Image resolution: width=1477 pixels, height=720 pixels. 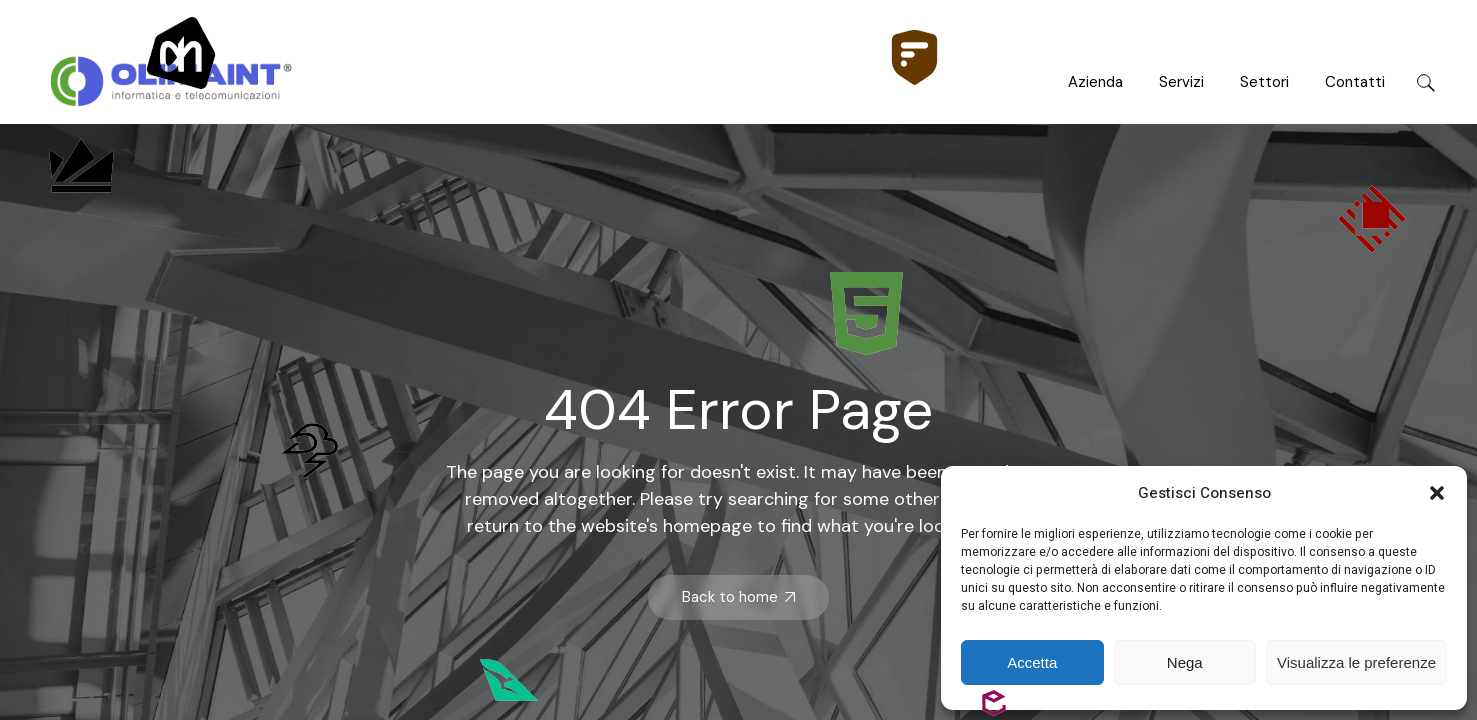 What do you see at coordinates (309, 450) in the screenshot?
I see `apache storm logo` at bounding box center [309, 450].